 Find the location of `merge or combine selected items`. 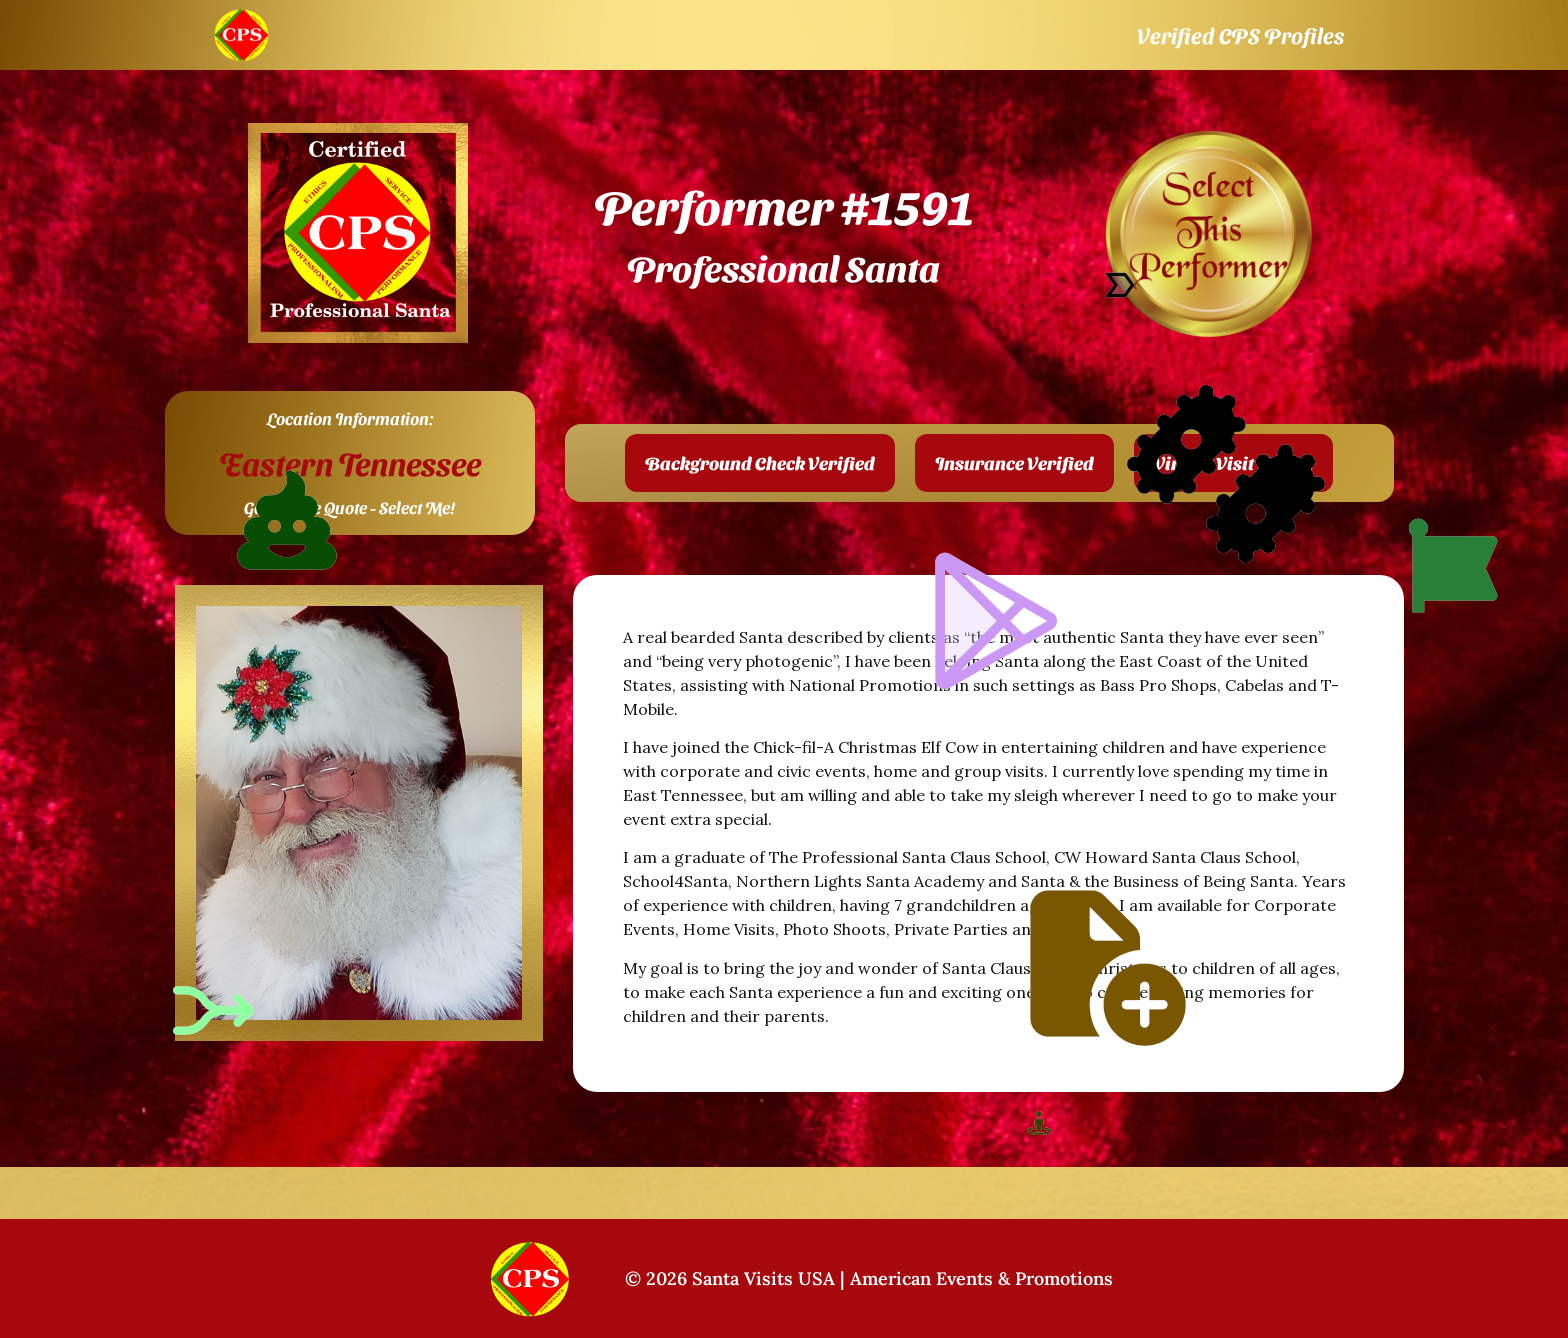

merge or combine selected items is located at coordinates (213, 1010).